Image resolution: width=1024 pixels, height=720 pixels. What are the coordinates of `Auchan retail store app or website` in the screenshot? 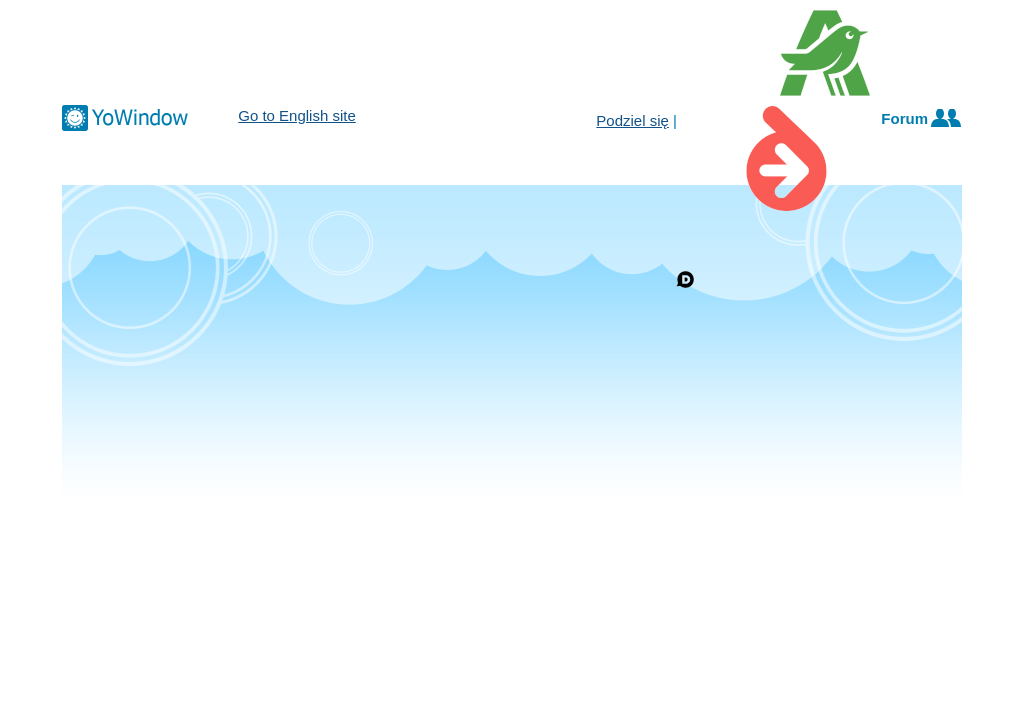 It's located at (825, 53).